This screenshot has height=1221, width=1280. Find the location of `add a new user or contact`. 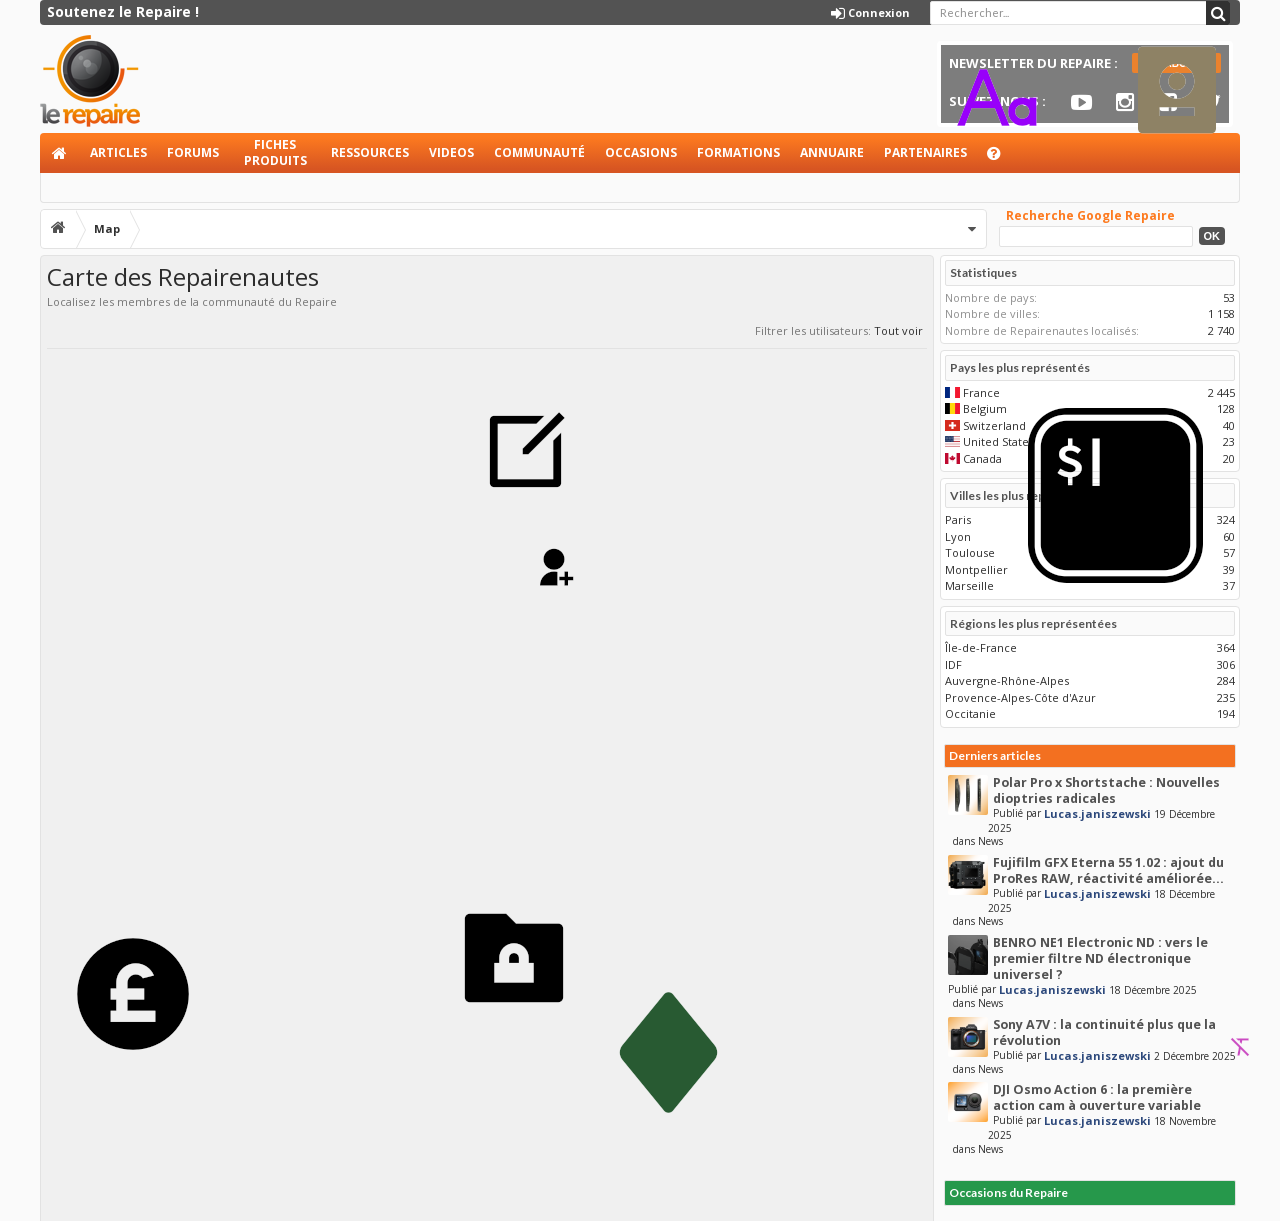

add a new user or contact is located at coordinates (554, 568).